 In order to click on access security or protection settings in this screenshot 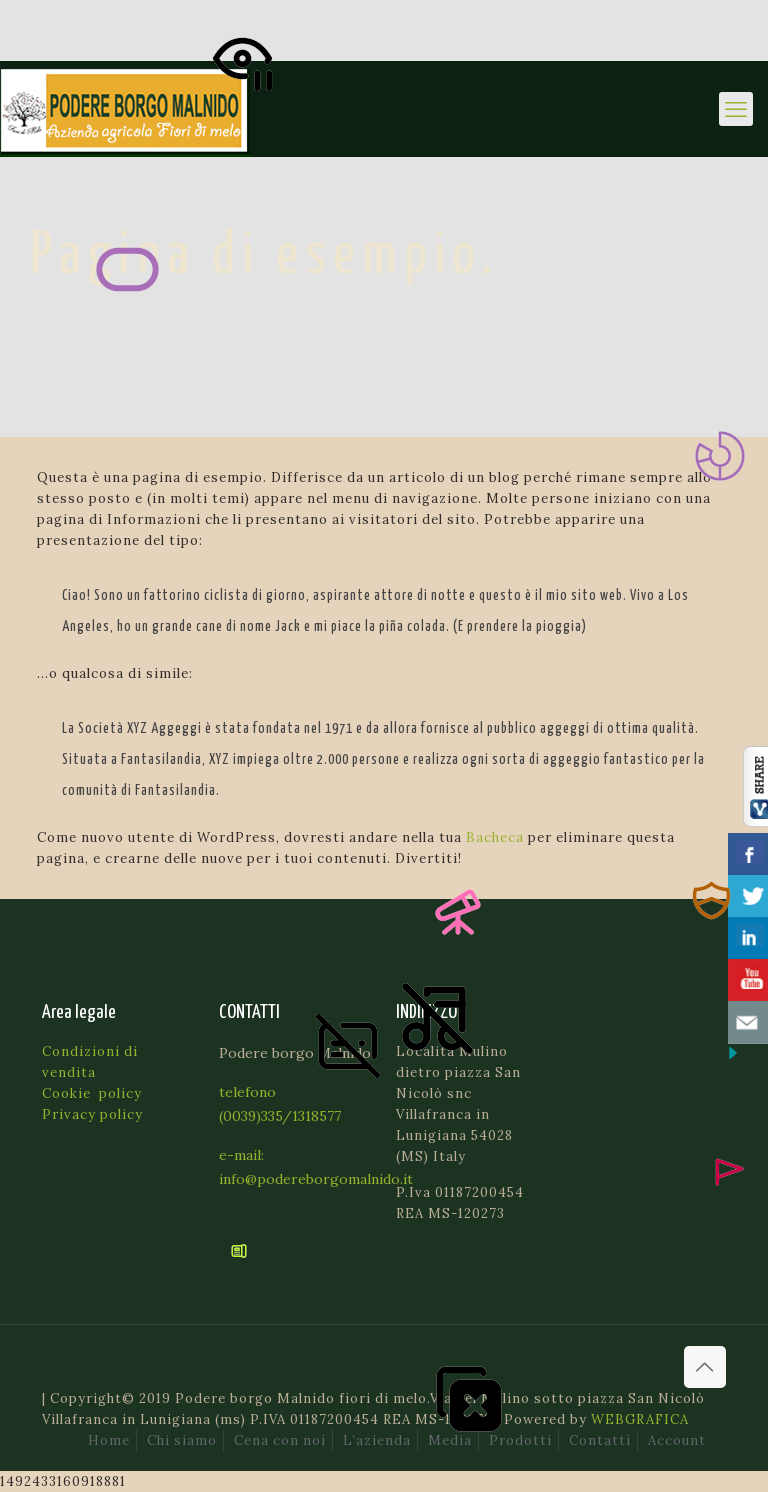, I will do `click(711, 900)`.